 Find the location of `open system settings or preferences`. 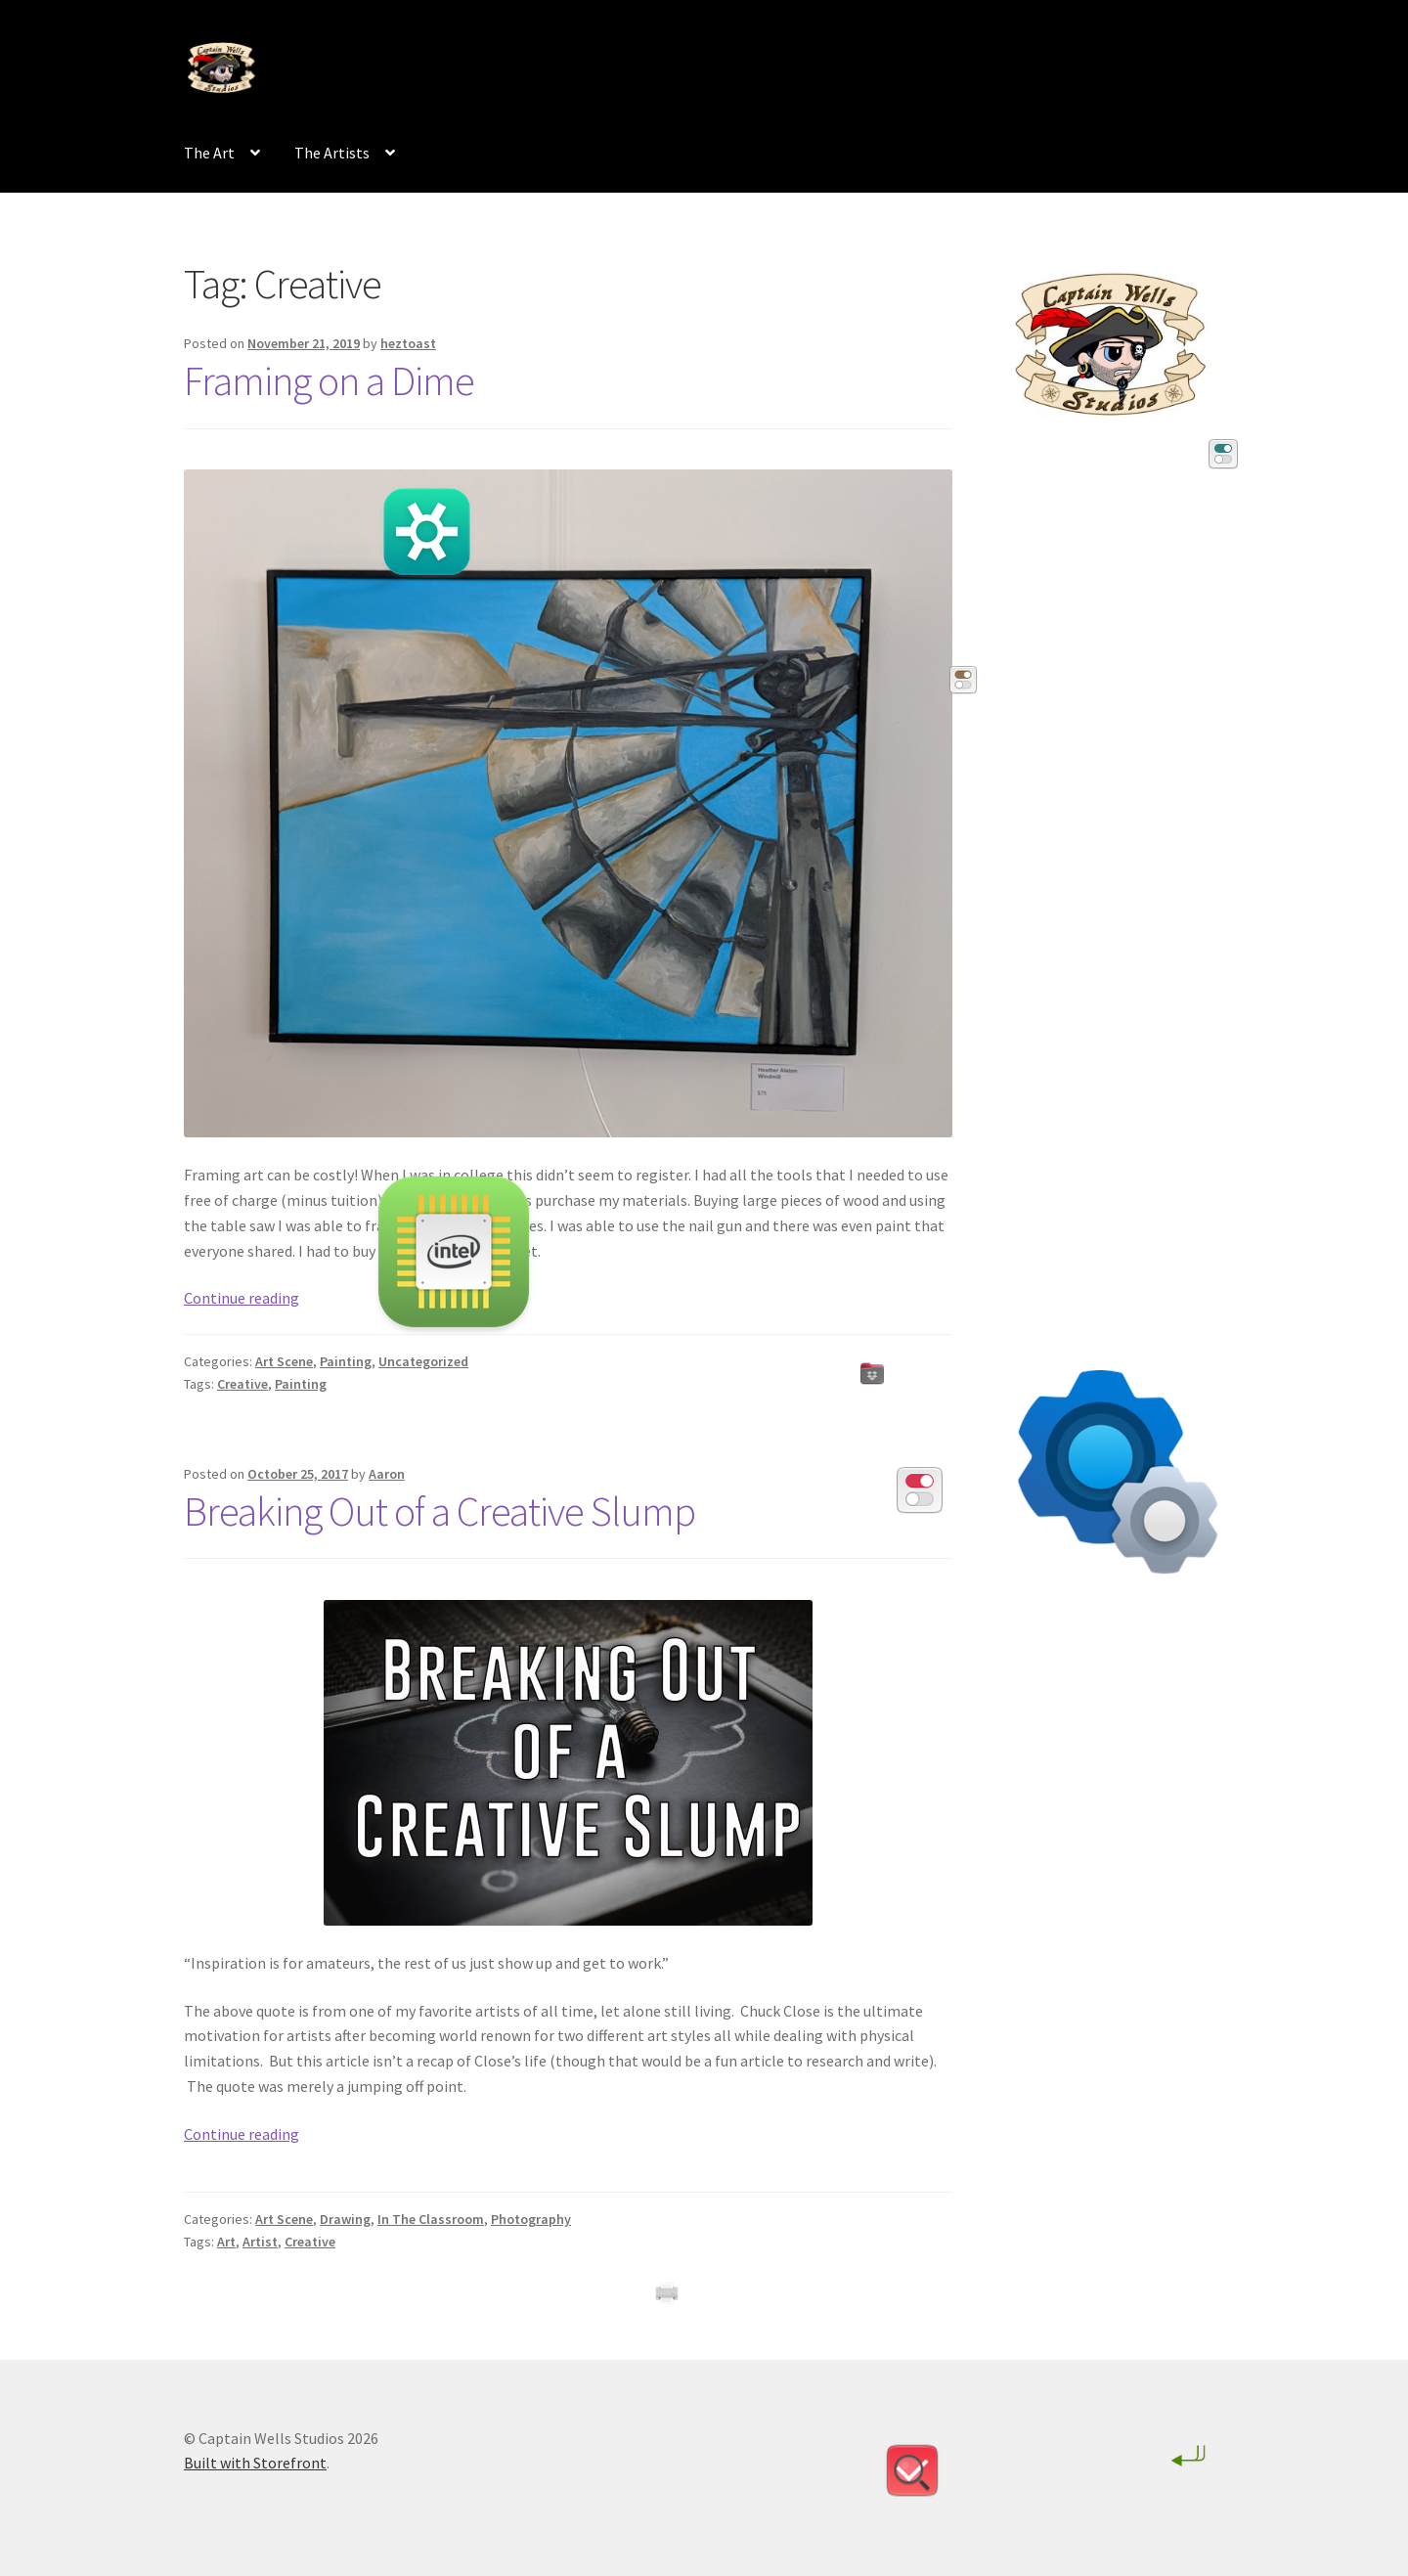

open system settings or preferences is located at coordinates (919, 1489).